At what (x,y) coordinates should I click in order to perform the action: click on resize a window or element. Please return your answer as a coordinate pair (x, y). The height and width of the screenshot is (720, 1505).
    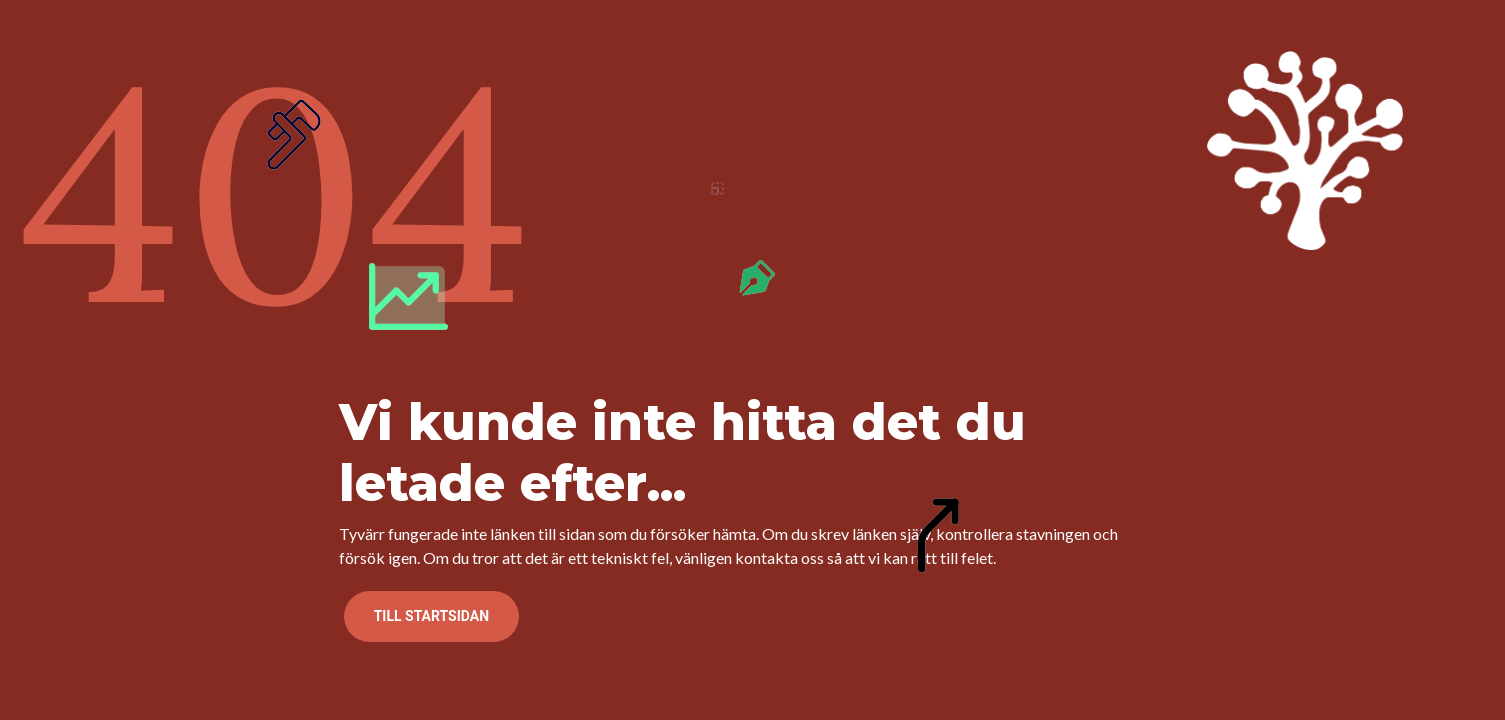
    Looking at the image, I should click on (717, 188).